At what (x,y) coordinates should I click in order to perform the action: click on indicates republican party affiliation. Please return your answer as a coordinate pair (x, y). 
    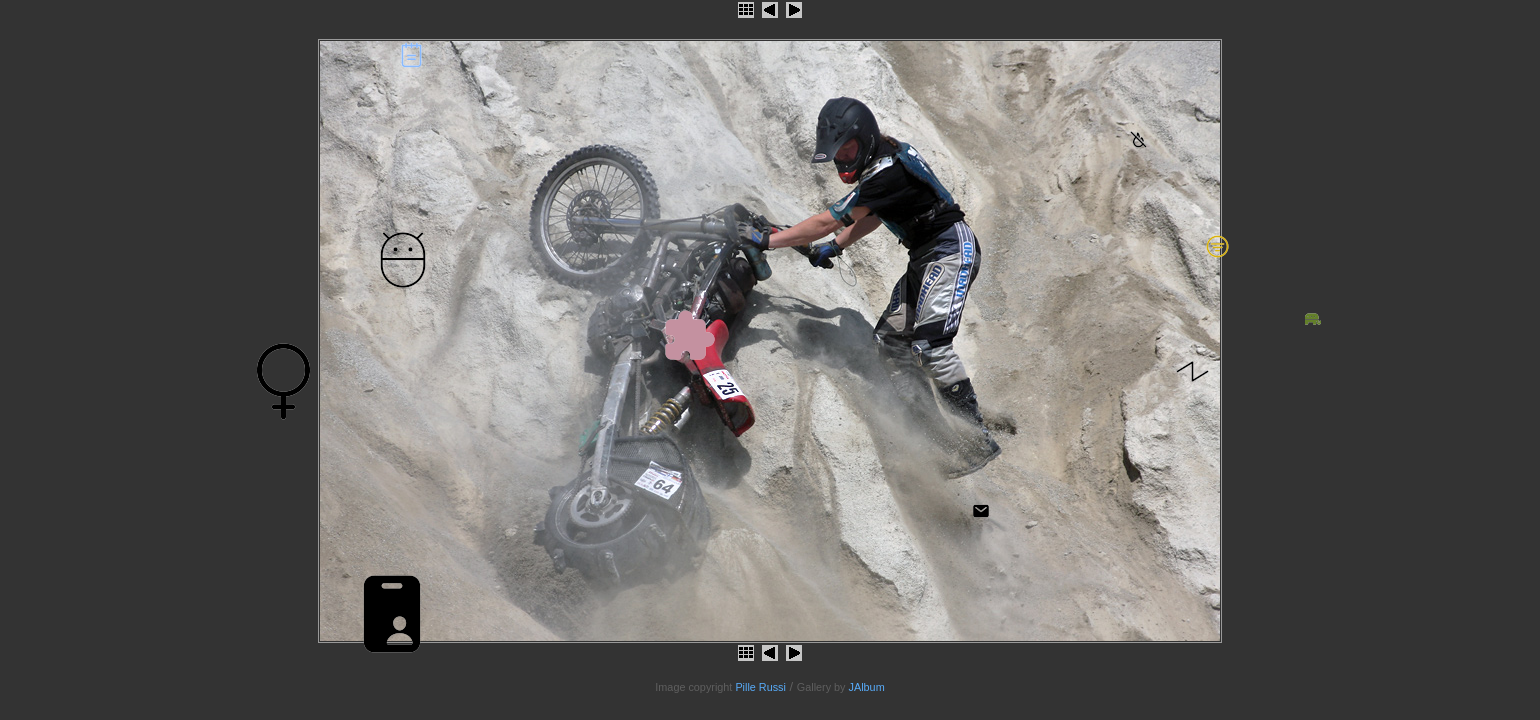
    Looking at the image, I should click on (1313, 319).